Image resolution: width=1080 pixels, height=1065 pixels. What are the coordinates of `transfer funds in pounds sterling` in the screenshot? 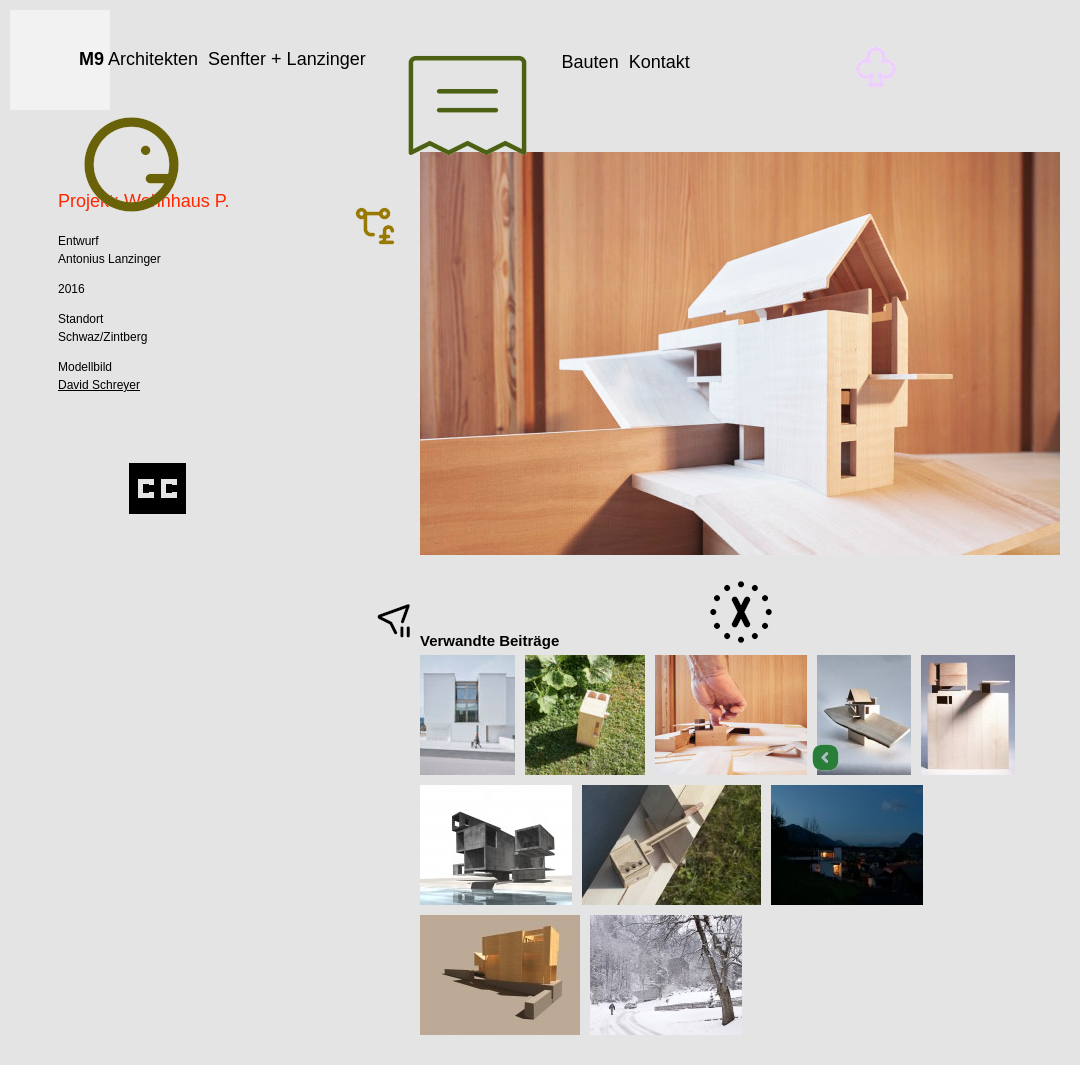 It's located at (375, 227).